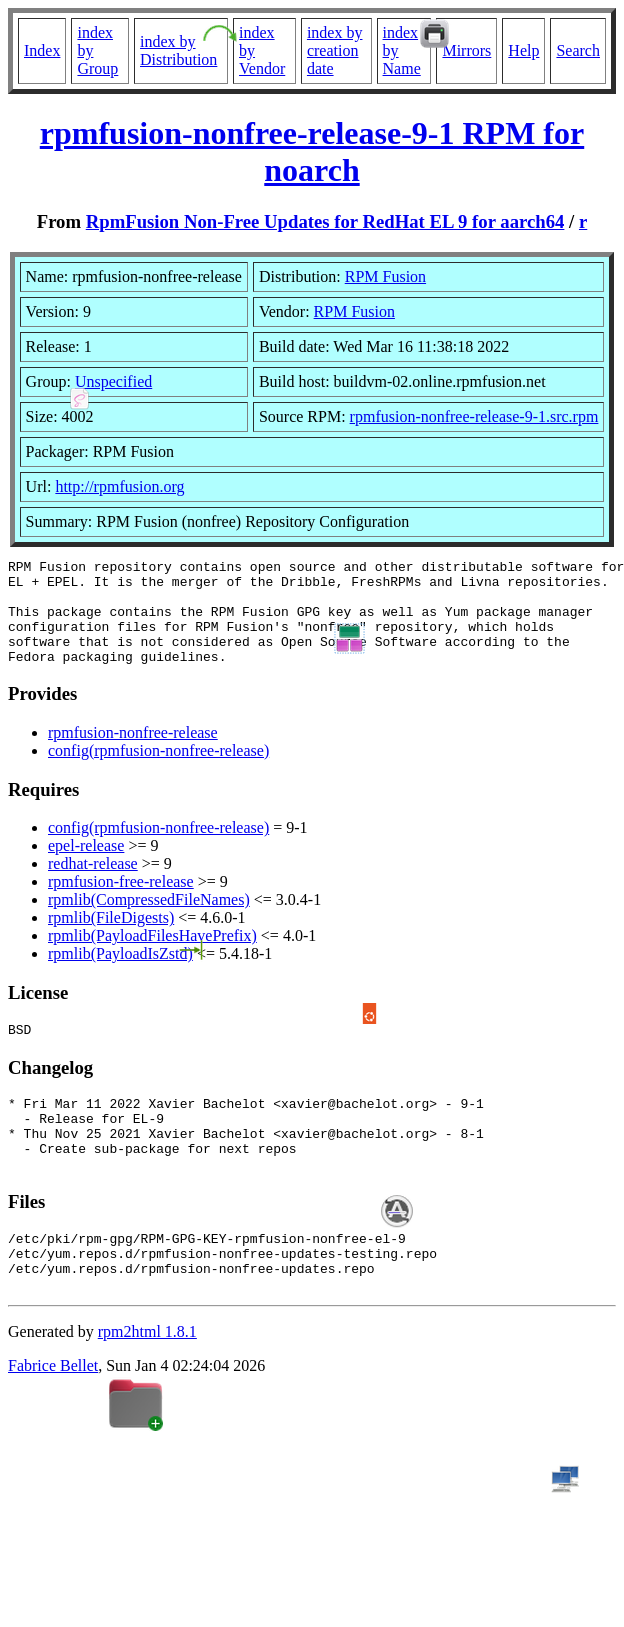 The image size is (624, 1627). What do you see at coordinates (79, 398) in the screenshot?
I see `indicates a sass stylesheet file` at bounding box center [79, 398].